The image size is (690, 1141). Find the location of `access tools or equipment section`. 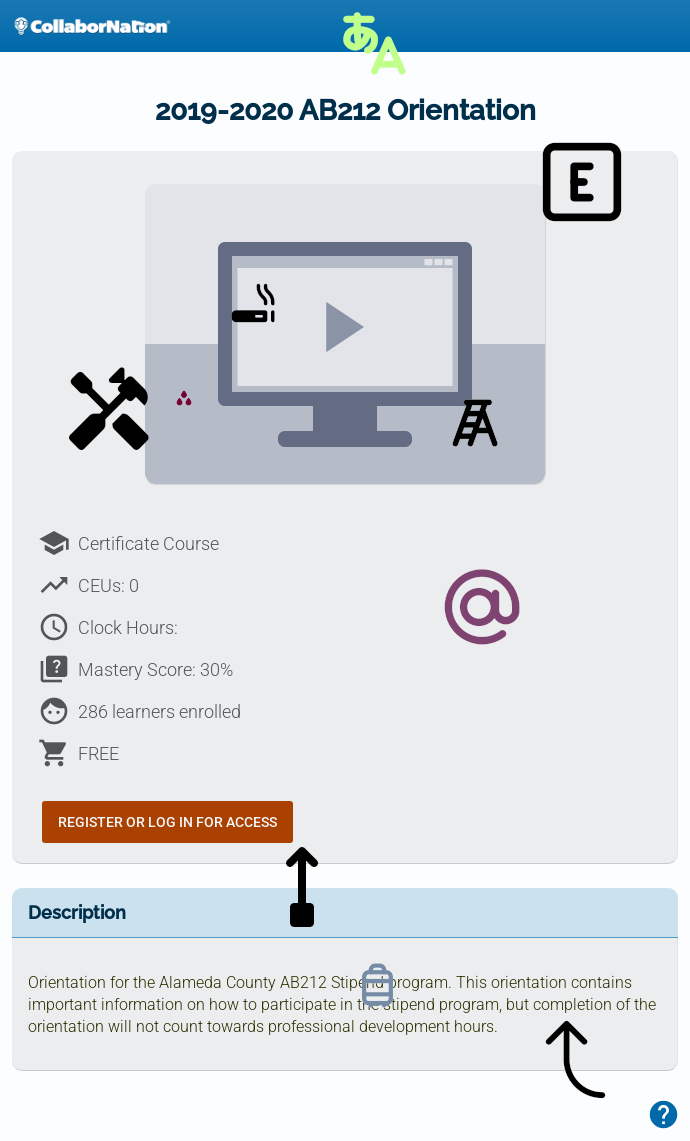

access tools or equipment section is located at coordinates (476, 423).